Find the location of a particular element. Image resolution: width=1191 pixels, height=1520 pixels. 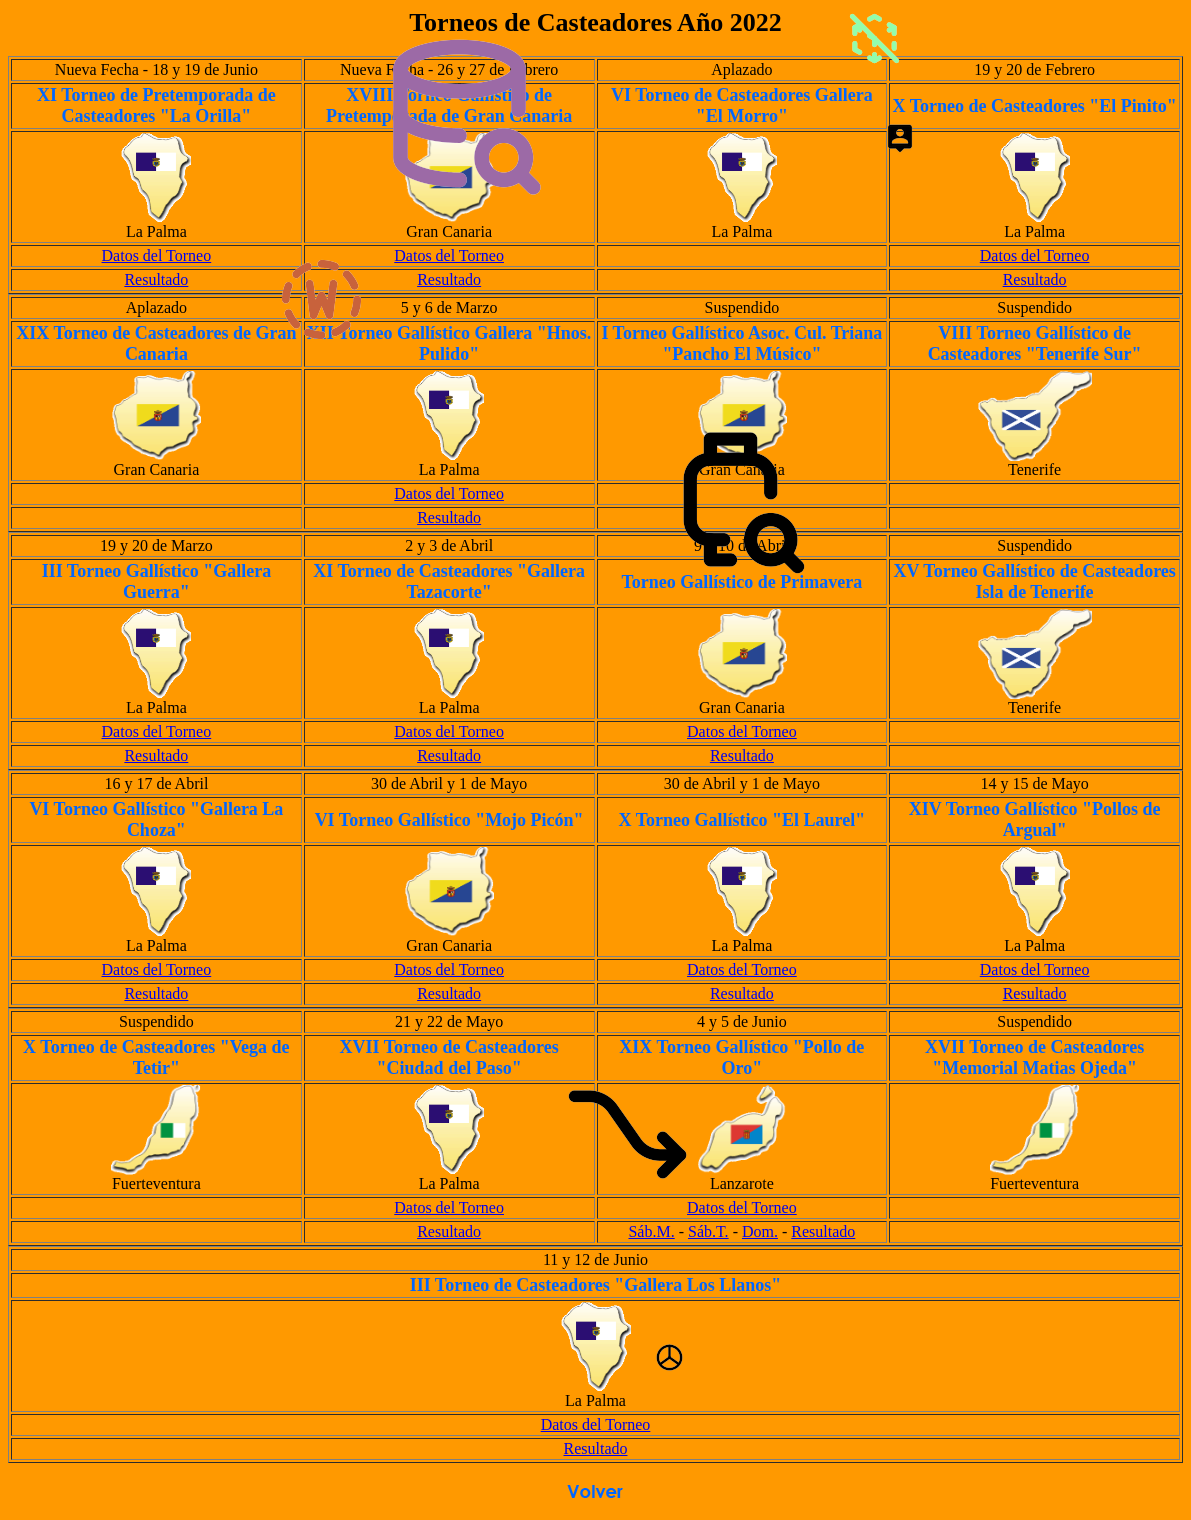

search for a connected smartwatch is located at coordinates (730, 499).